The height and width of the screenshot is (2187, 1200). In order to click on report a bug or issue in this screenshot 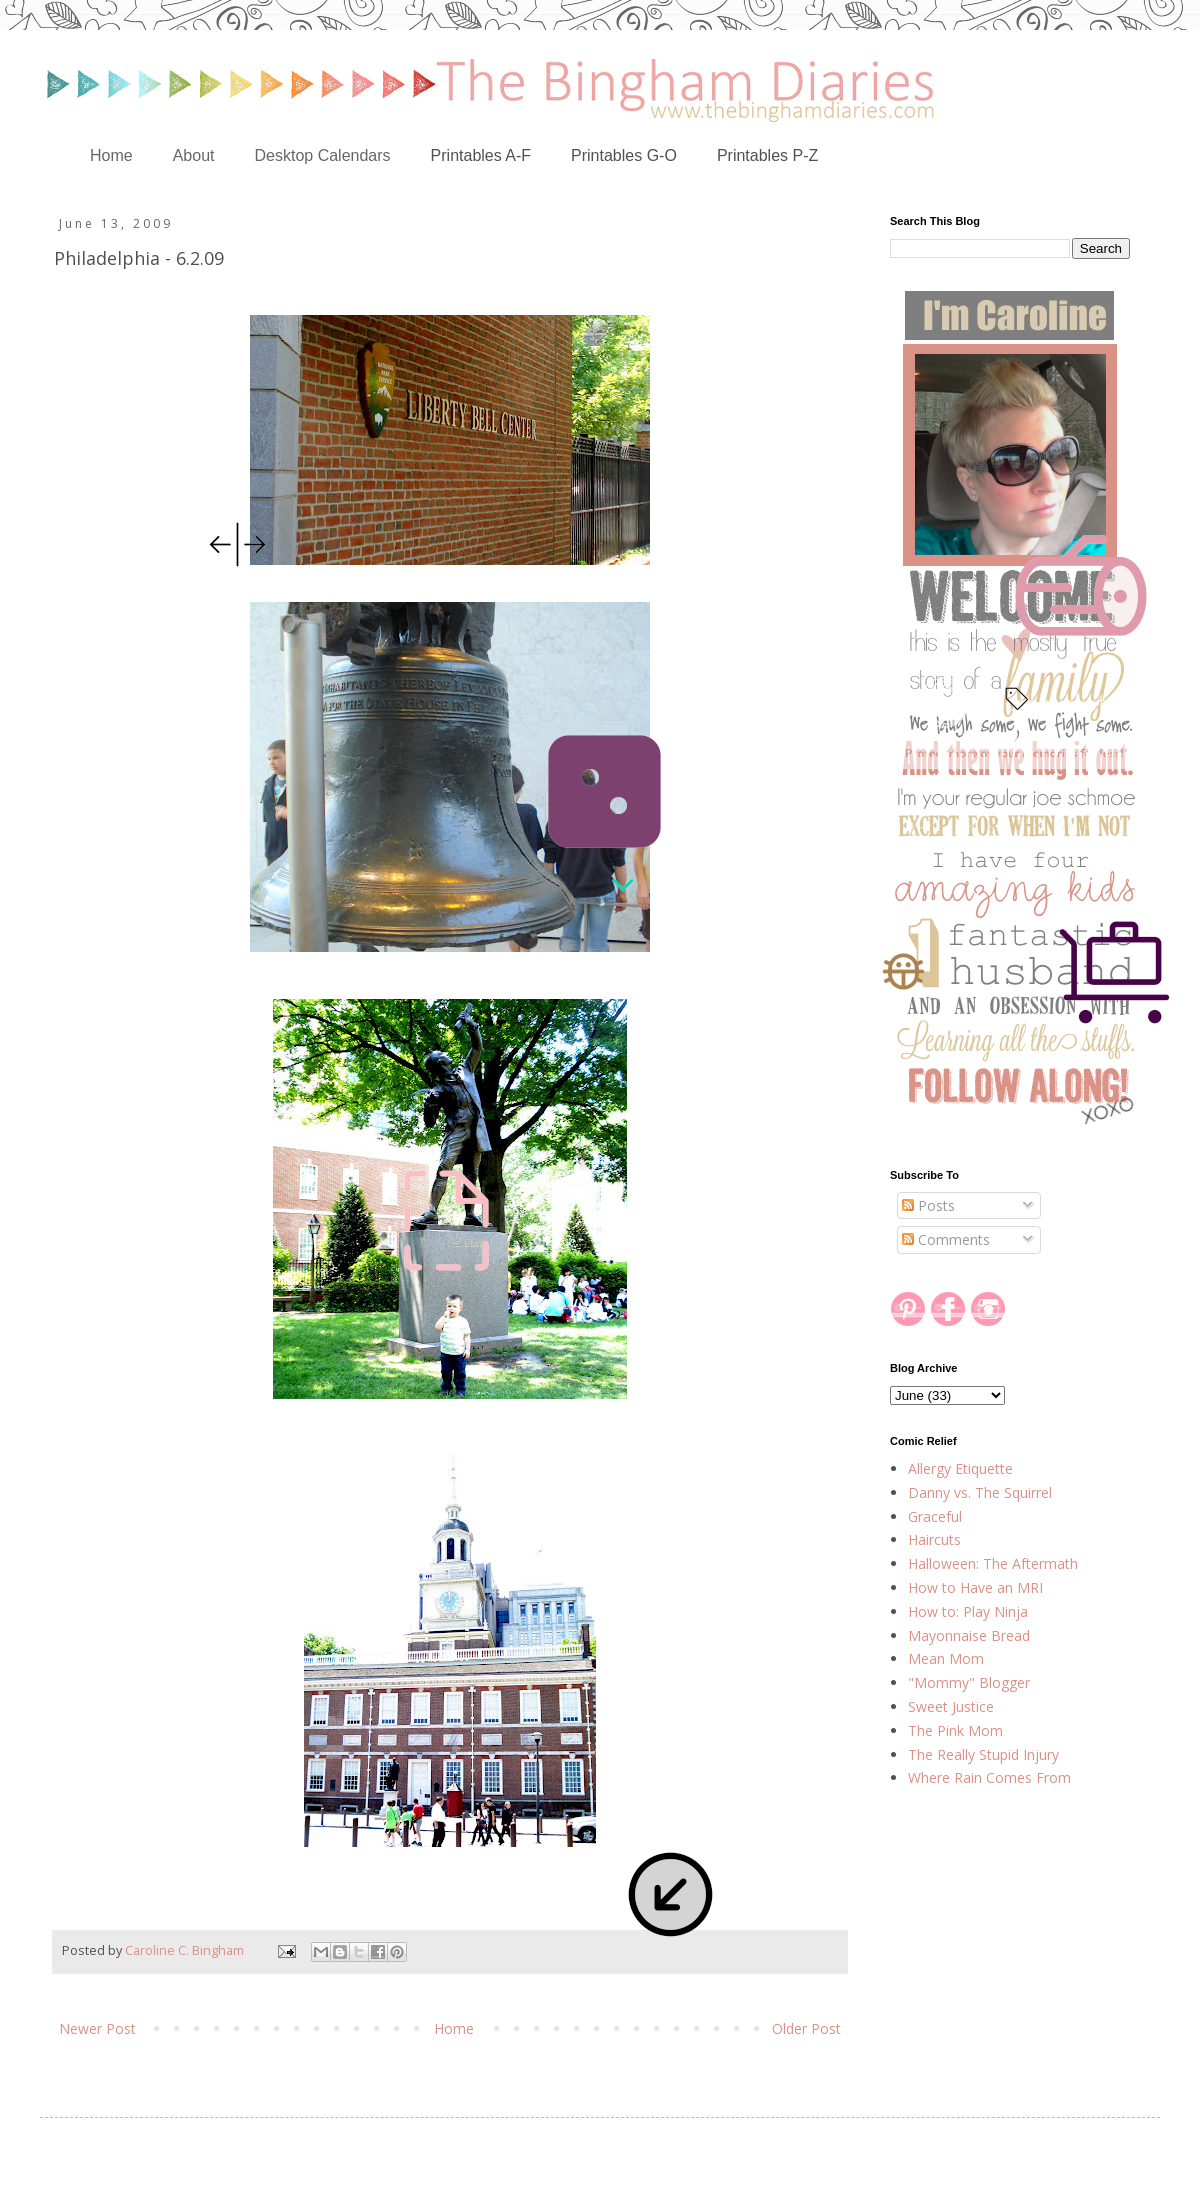, I will do `click(903, 971)`.